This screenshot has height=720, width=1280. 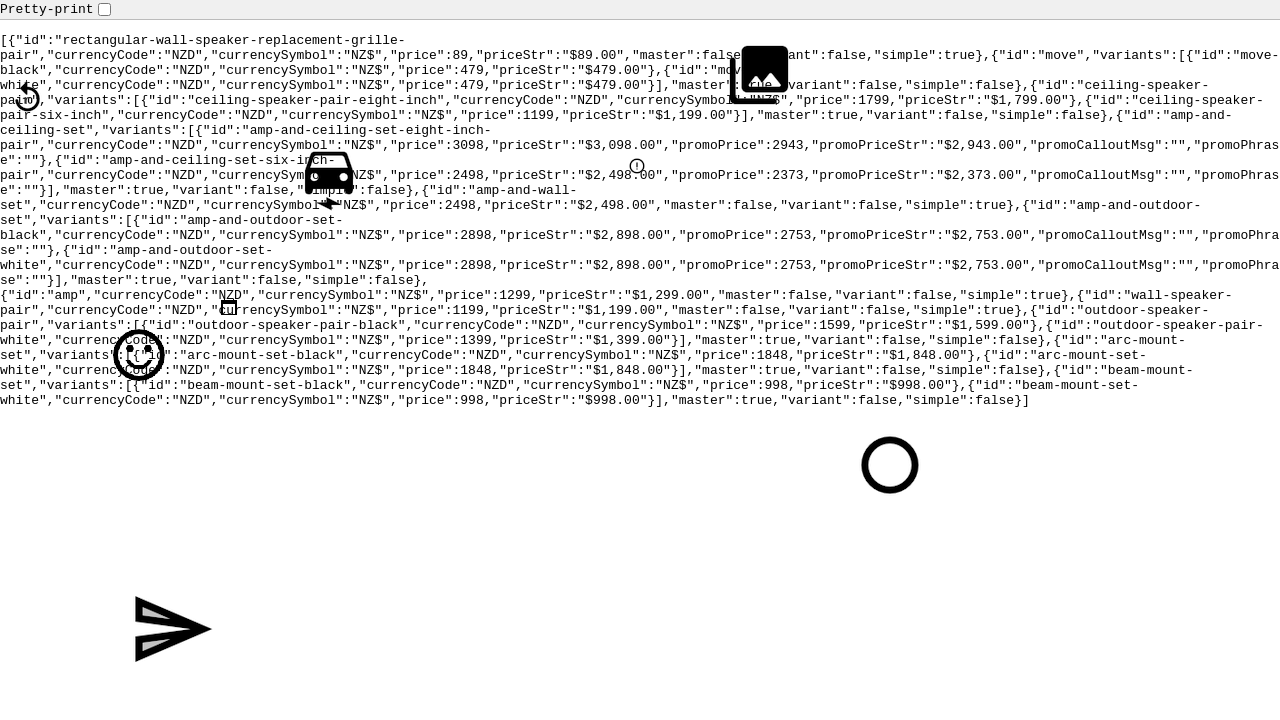 What do you see at coordinates (759, 75) in the screenshot?
I see `access your photo library` at bounding box center [759, 75].